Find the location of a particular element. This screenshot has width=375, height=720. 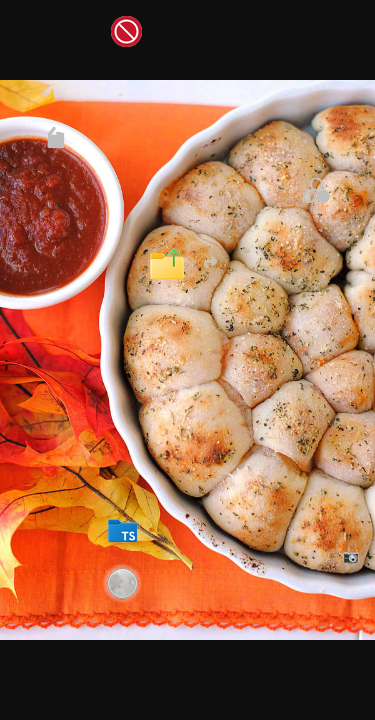

access color and display preferences is located at coordinates (316, 189).